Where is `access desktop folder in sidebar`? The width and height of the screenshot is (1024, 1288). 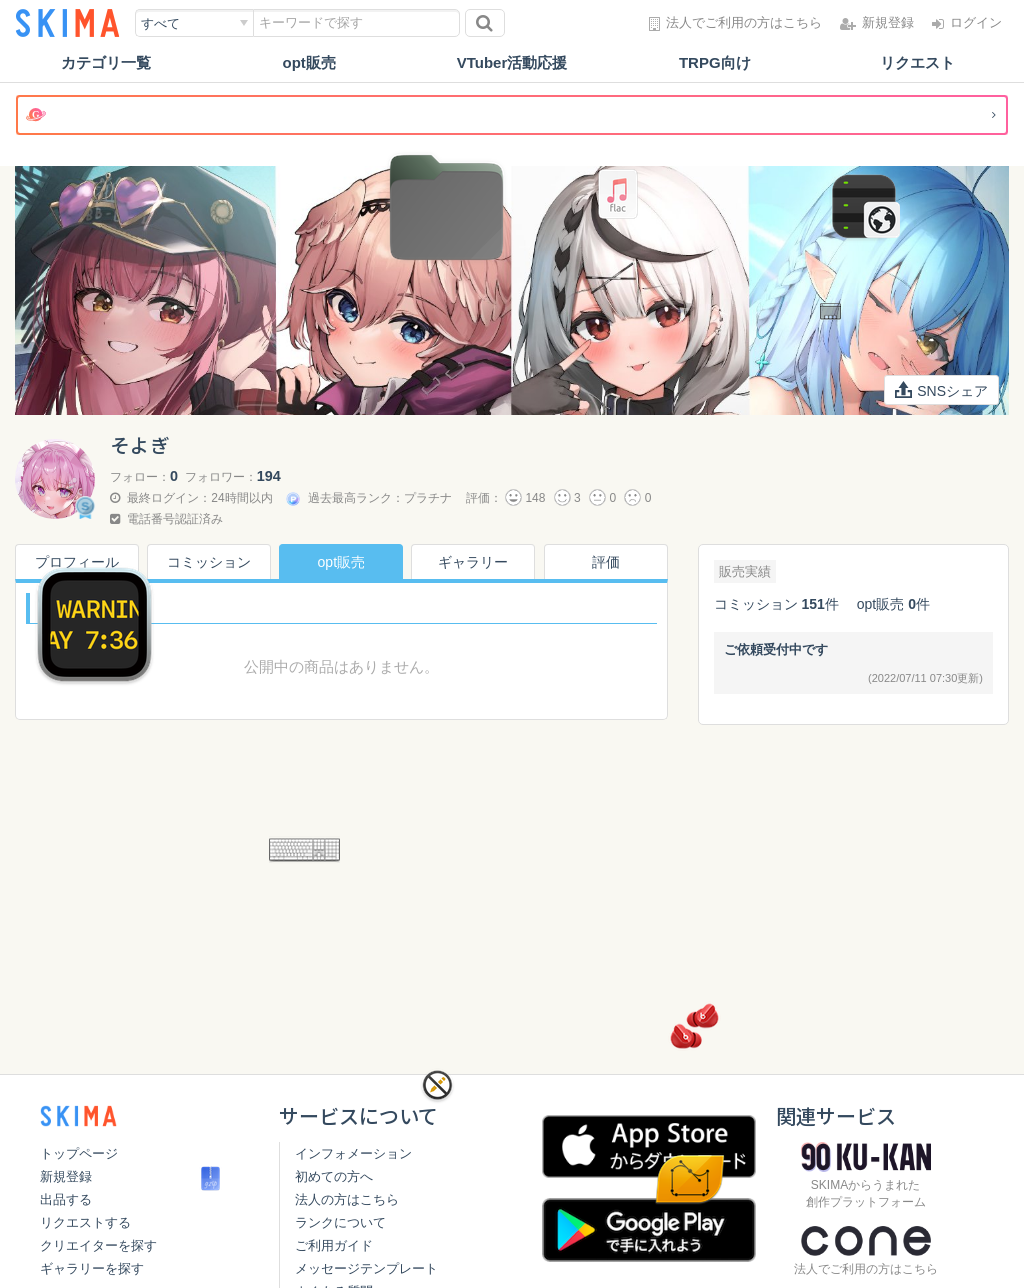
access desktop folder in sidebar is located at coordinates (830, 311).